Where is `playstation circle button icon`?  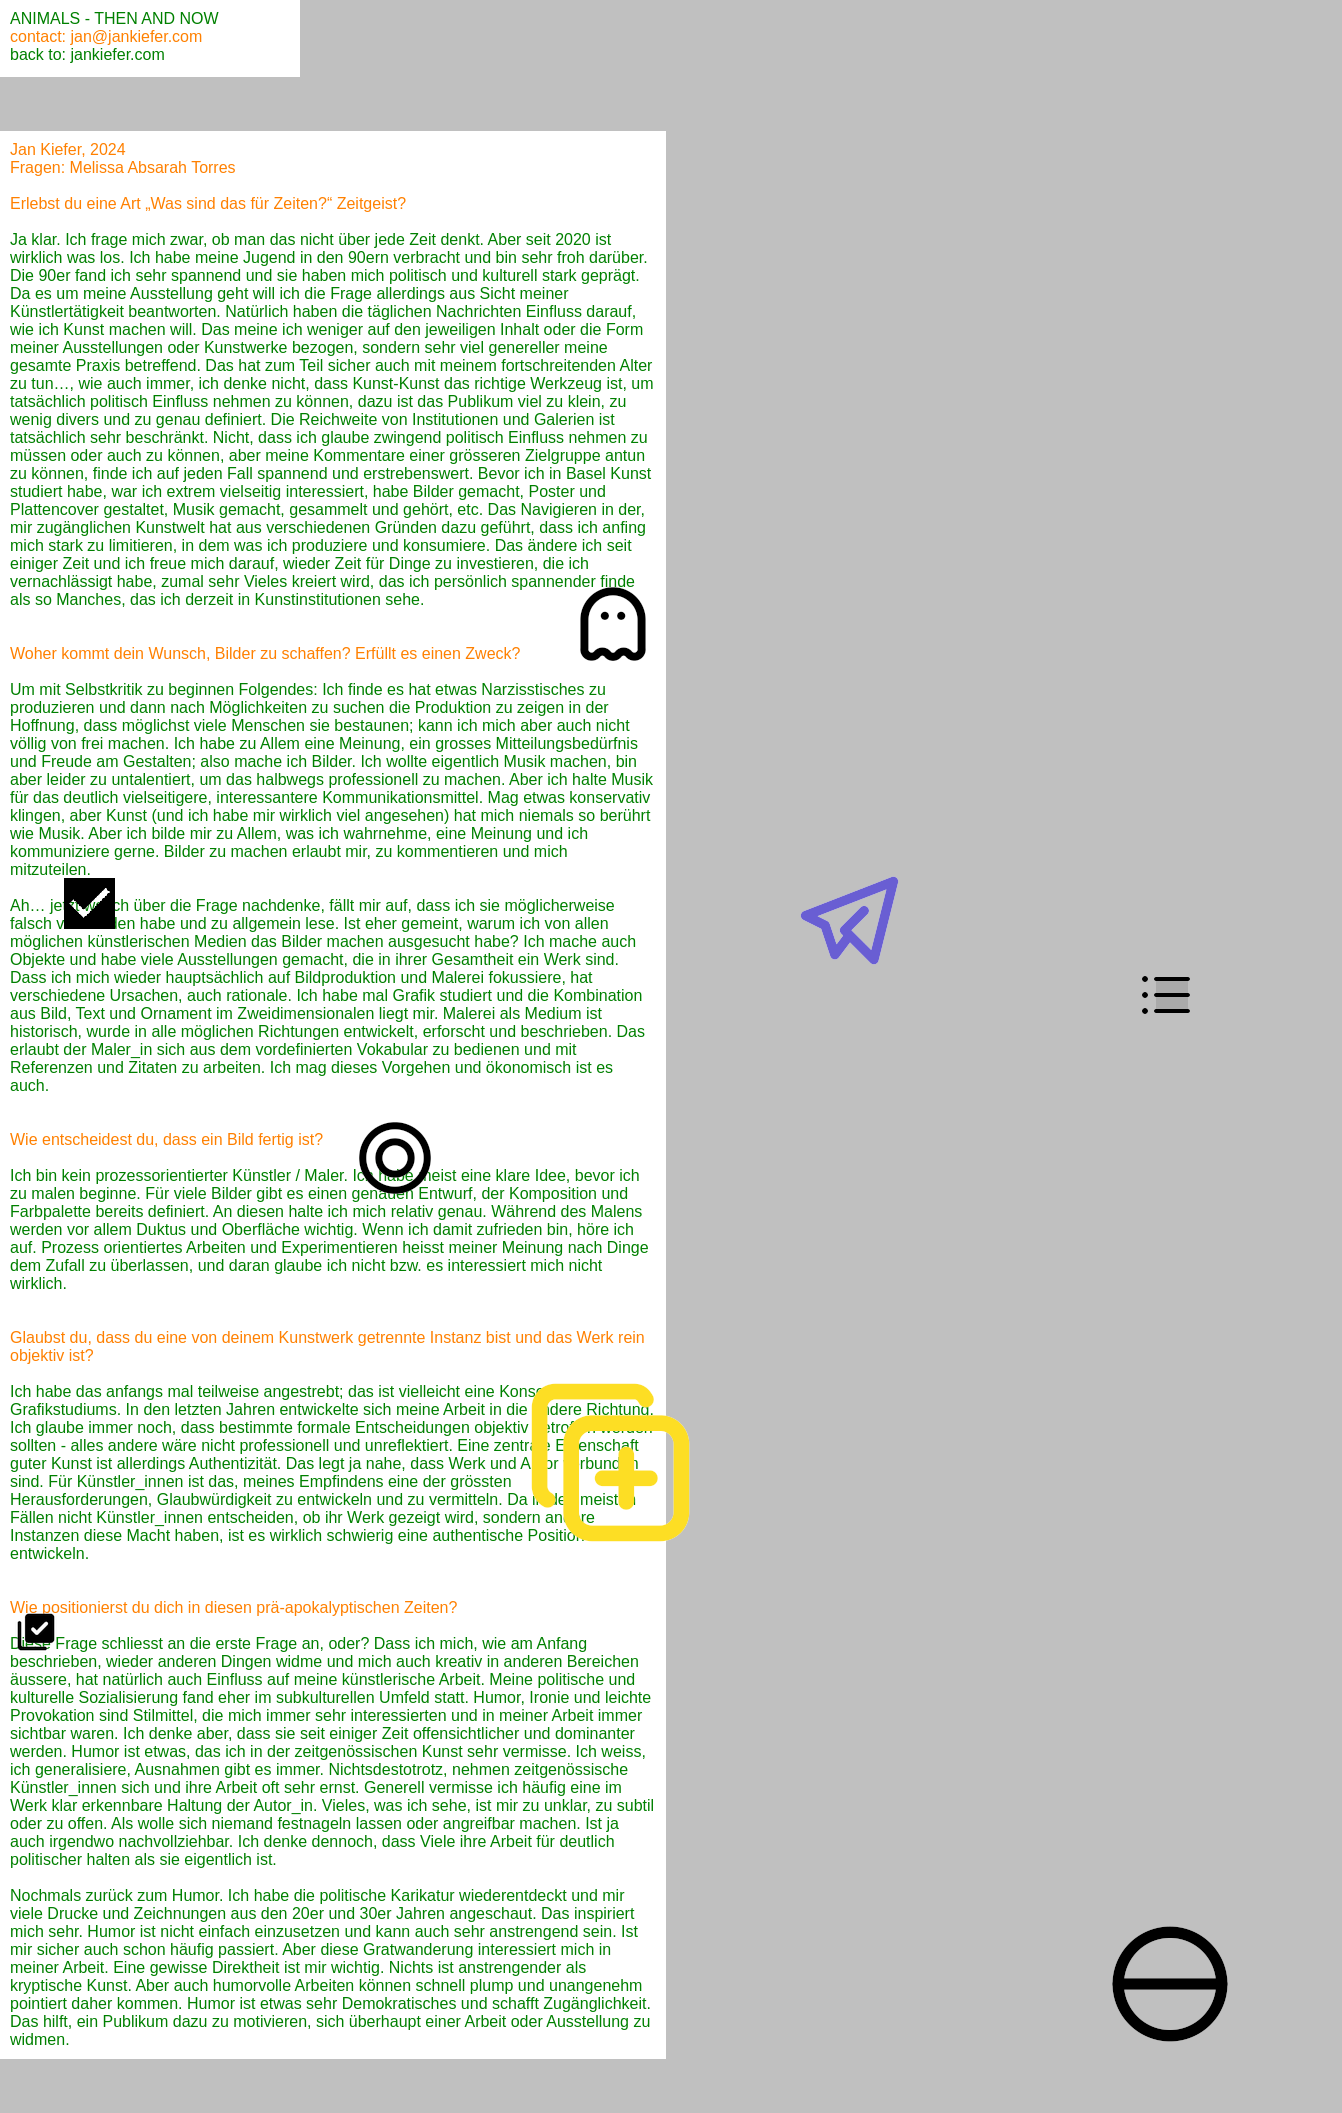 playstation circle button icon is located at coordinates (395, 1158).